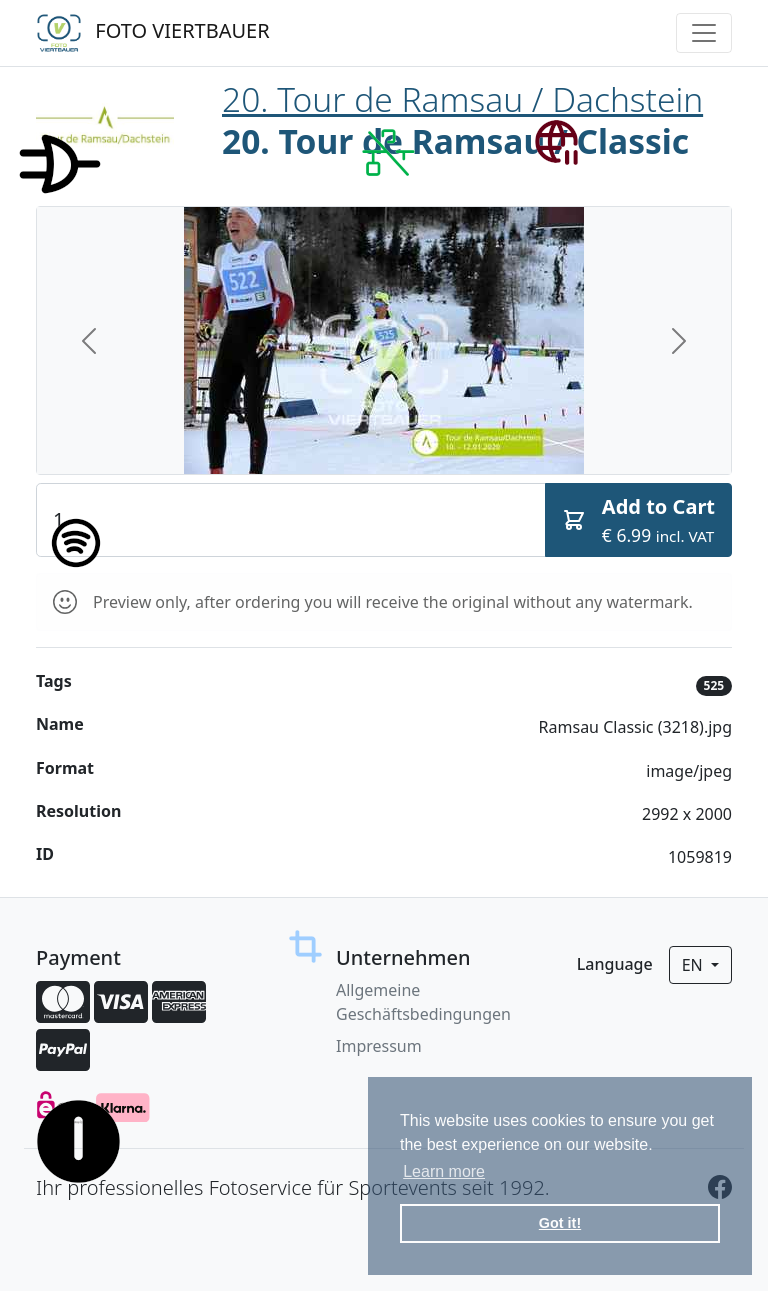 This screenshot has width=768, height=1291. What do you see at coordinates (305, 946) in the screenshot?
I see `crop an image or photo` at bounding box center [305, 946].